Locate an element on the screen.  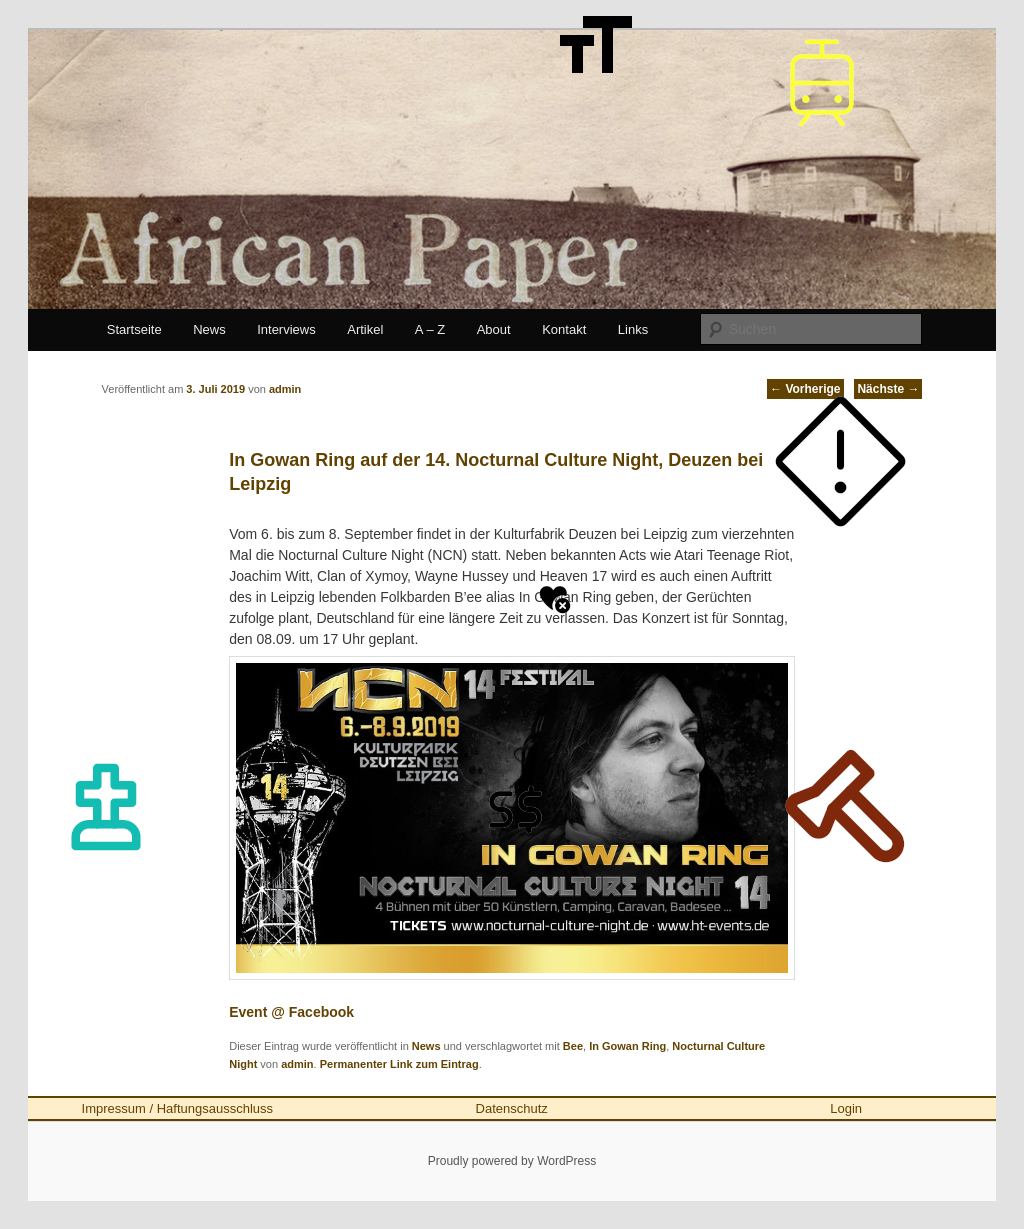
indicates singapore dollar currency is located at coordinates (515, 809).